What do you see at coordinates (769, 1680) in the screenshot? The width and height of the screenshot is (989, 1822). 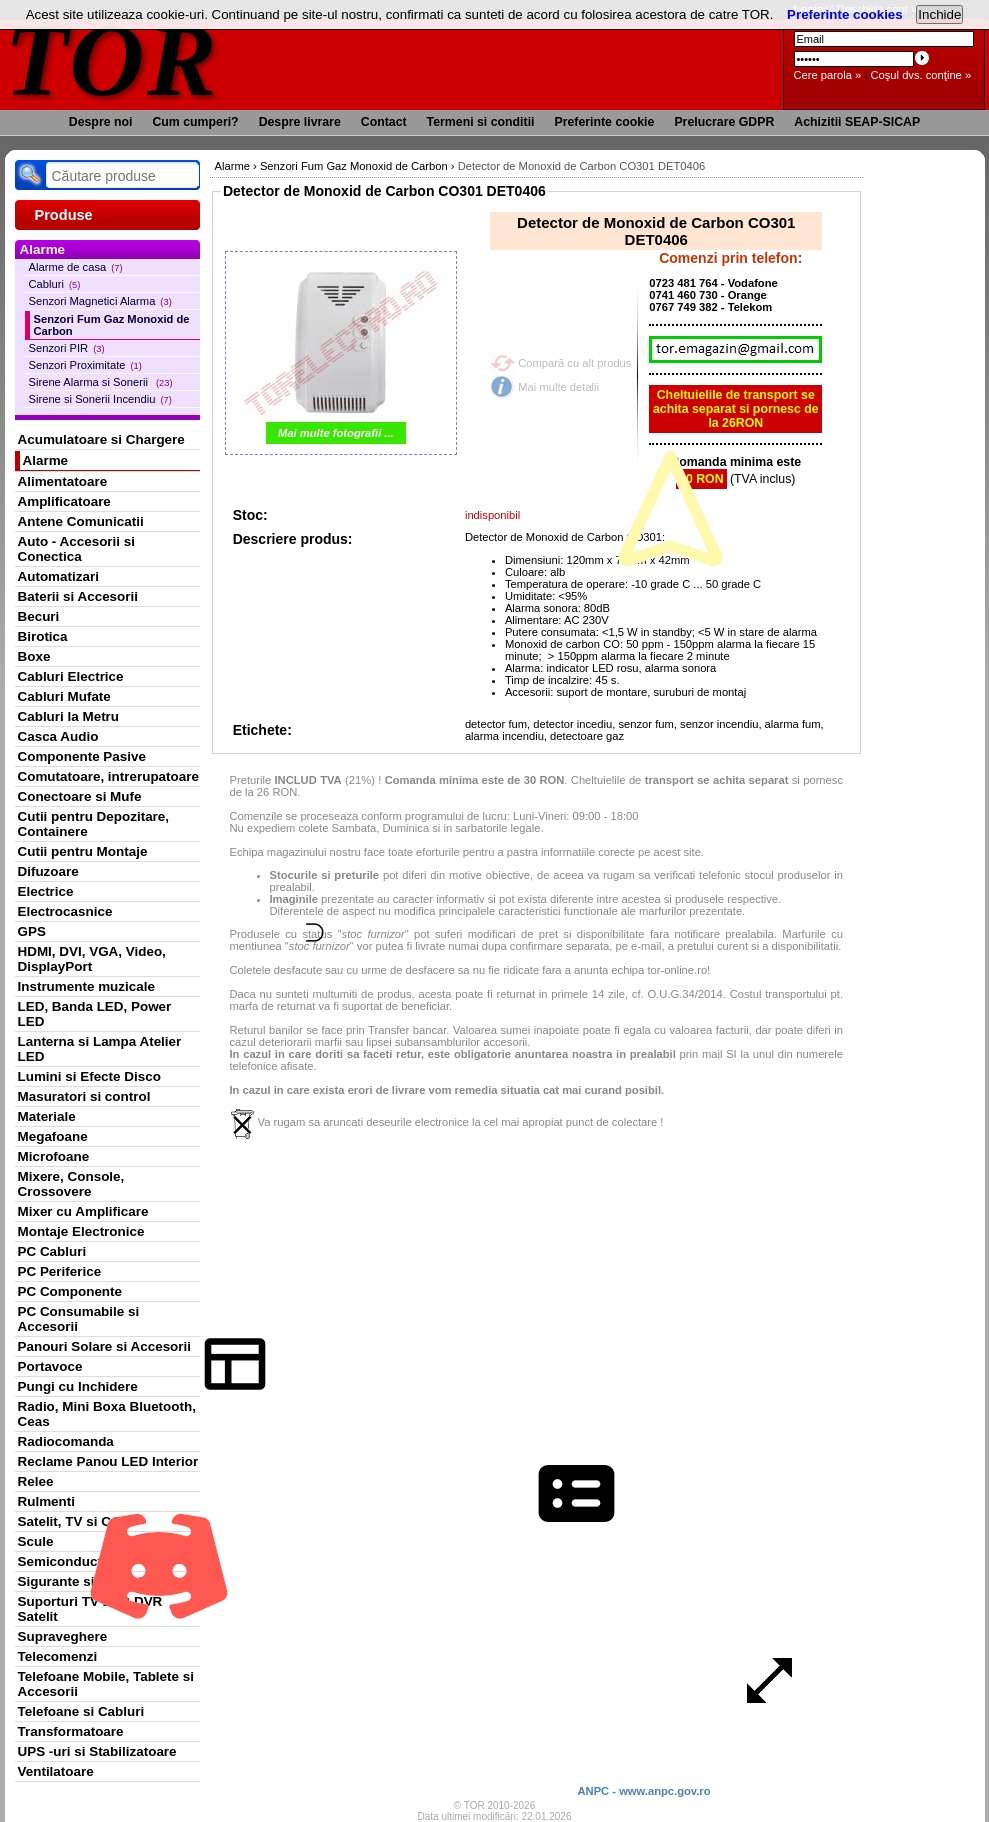 I see `expand to full screen` at bounding box center [769, 1680].